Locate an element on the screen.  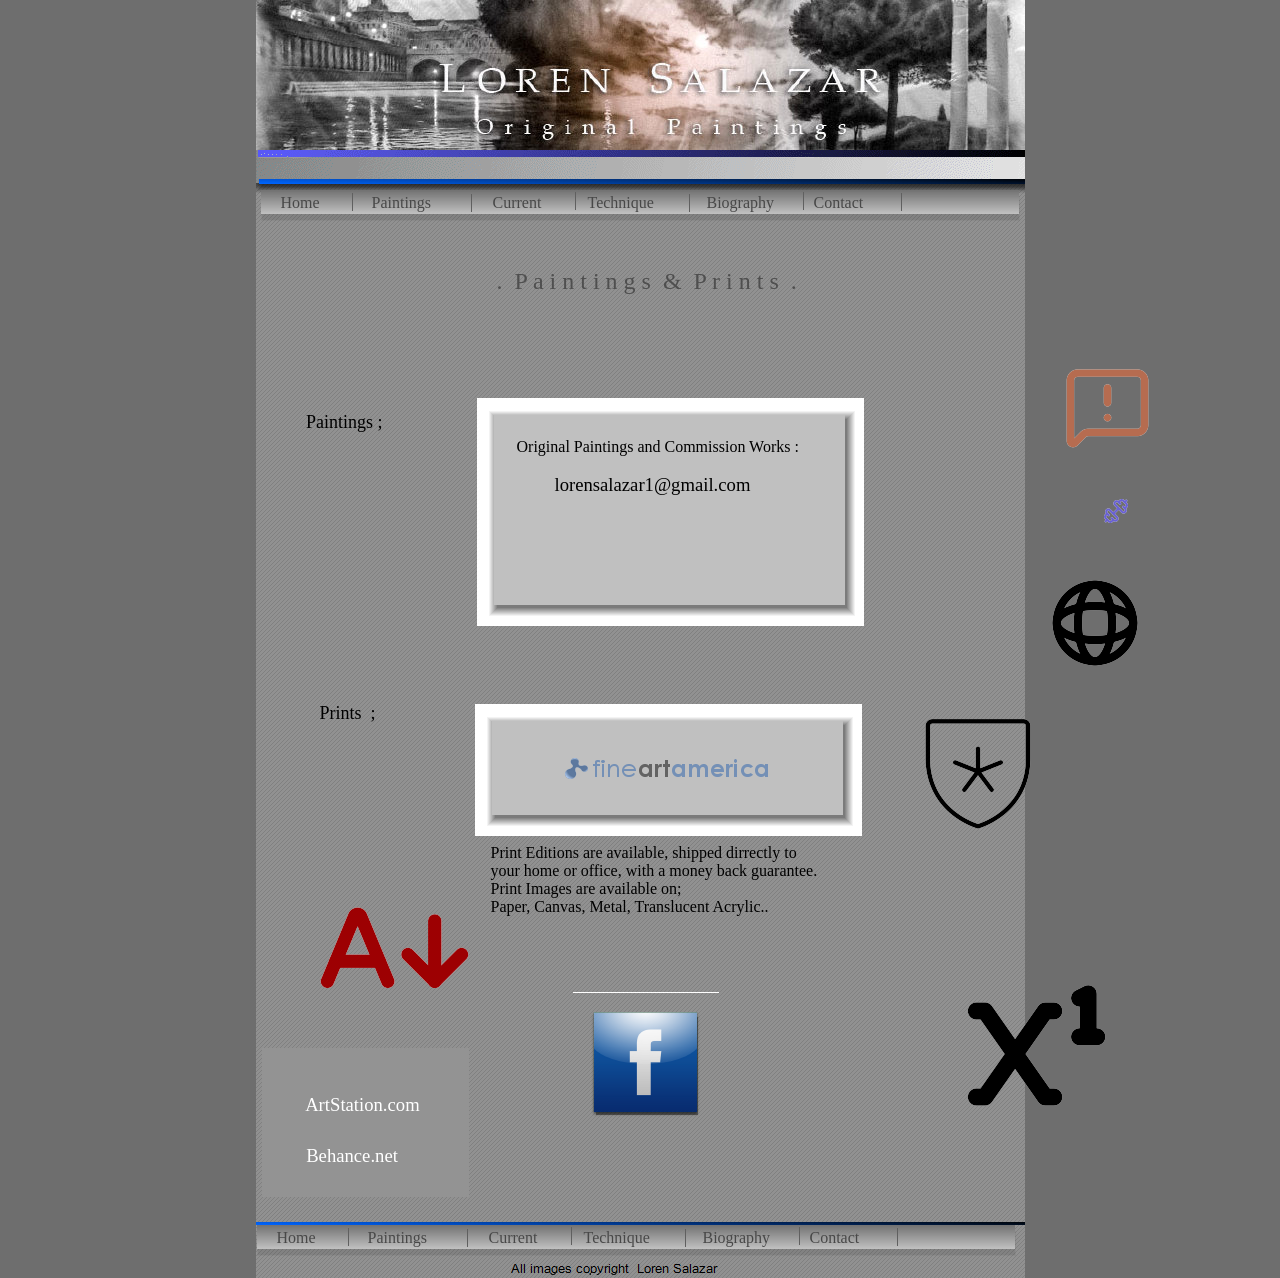
message contains a warning or alert is located at coordinates (1107, 406).